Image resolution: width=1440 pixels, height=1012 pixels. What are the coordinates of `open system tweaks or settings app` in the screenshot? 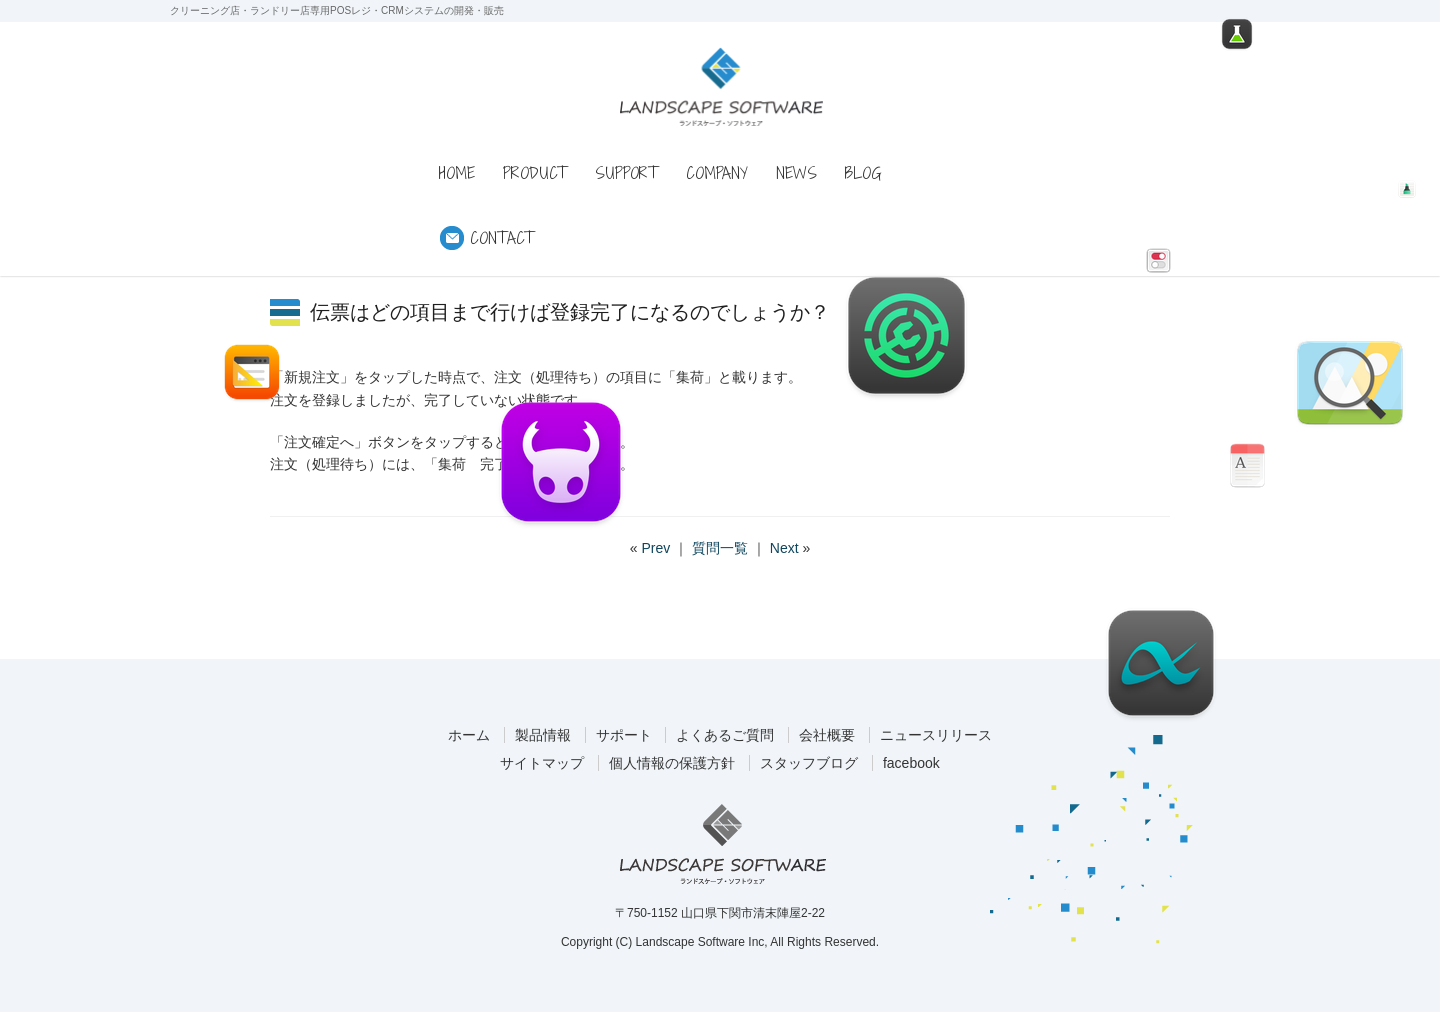 It's located at (1158, 260).